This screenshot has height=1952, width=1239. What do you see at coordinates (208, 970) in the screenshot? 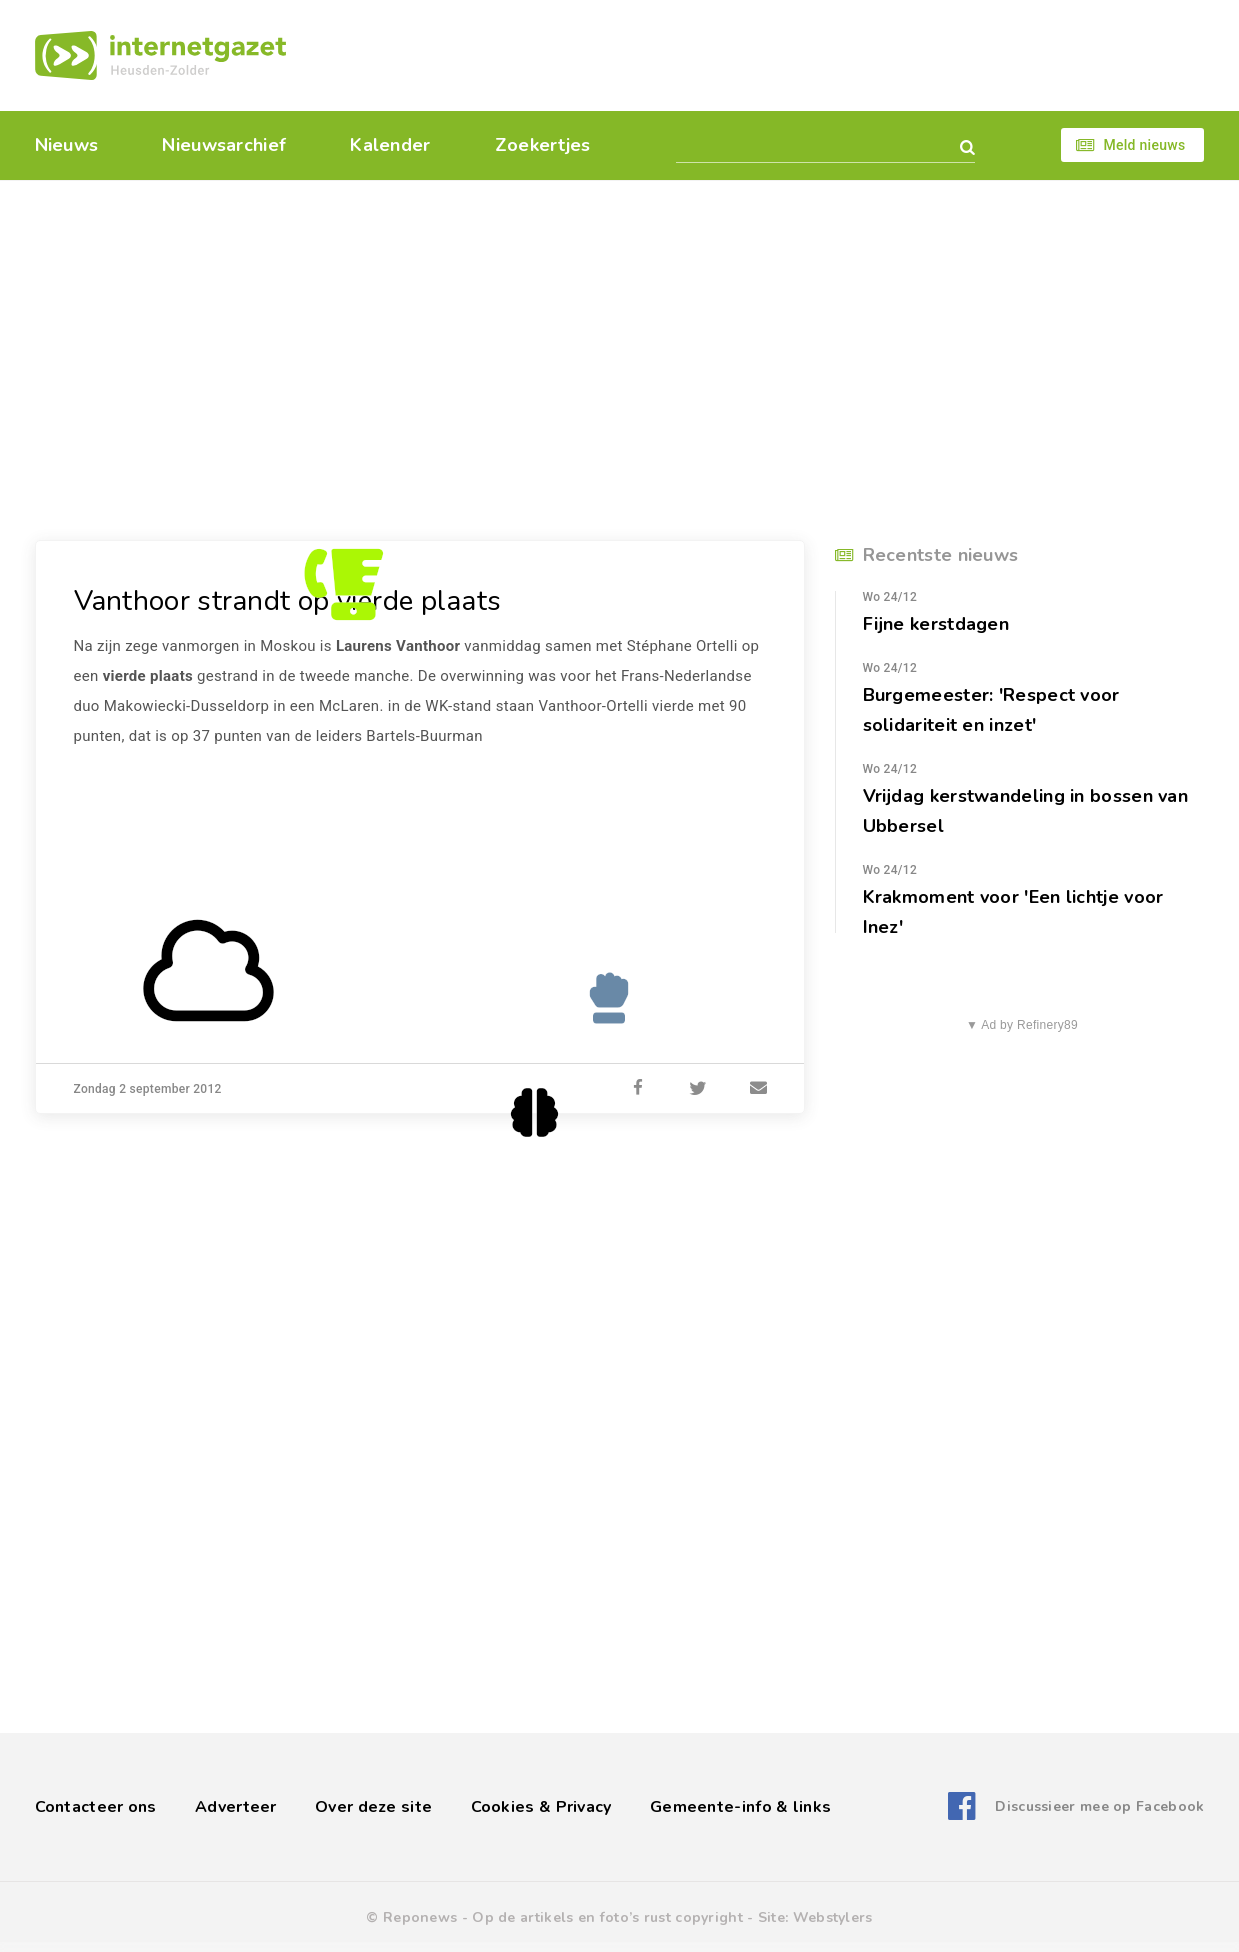
I see `access cloud storage` at bounding box center [208, 970].